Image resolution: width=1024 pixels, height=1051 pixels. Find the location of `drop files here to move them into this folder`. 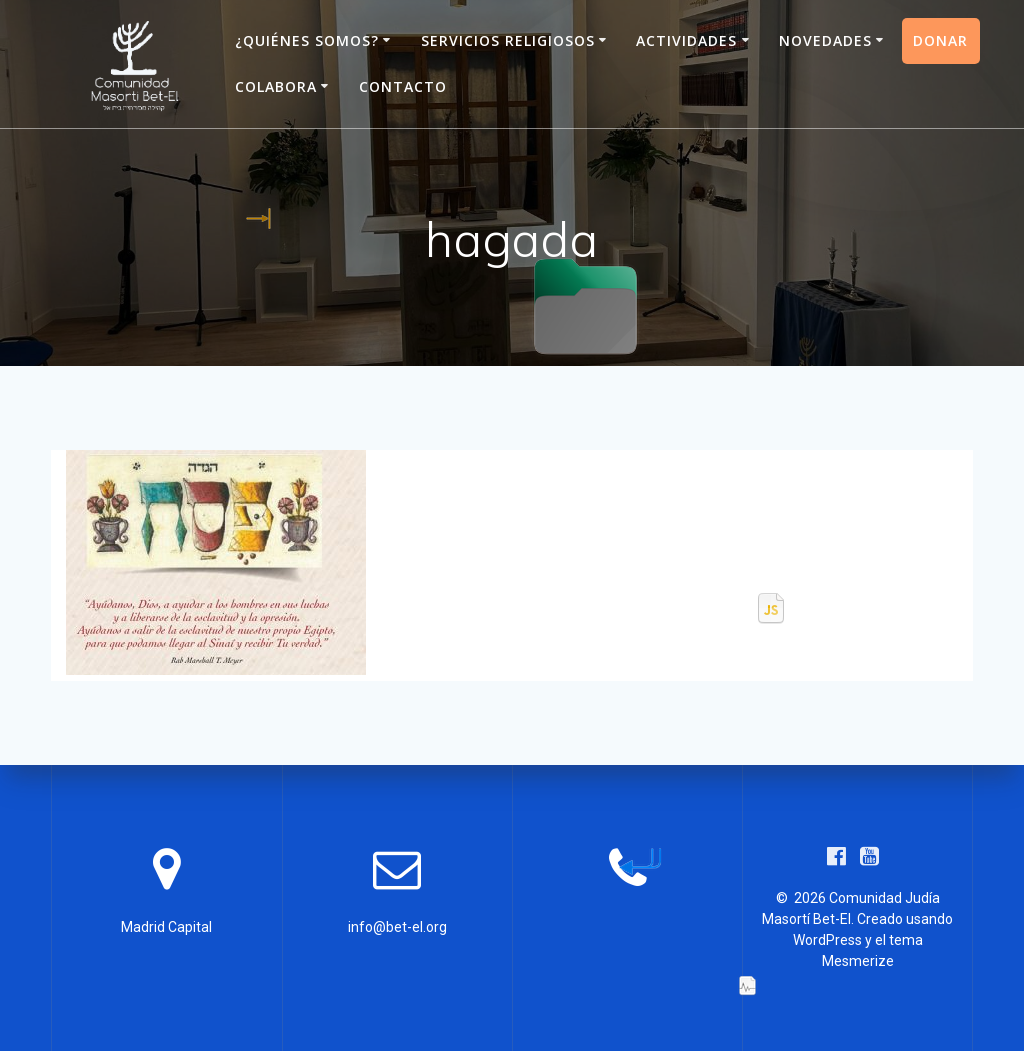

drop files here to move them into this folder is located at coordinates (585, 306).